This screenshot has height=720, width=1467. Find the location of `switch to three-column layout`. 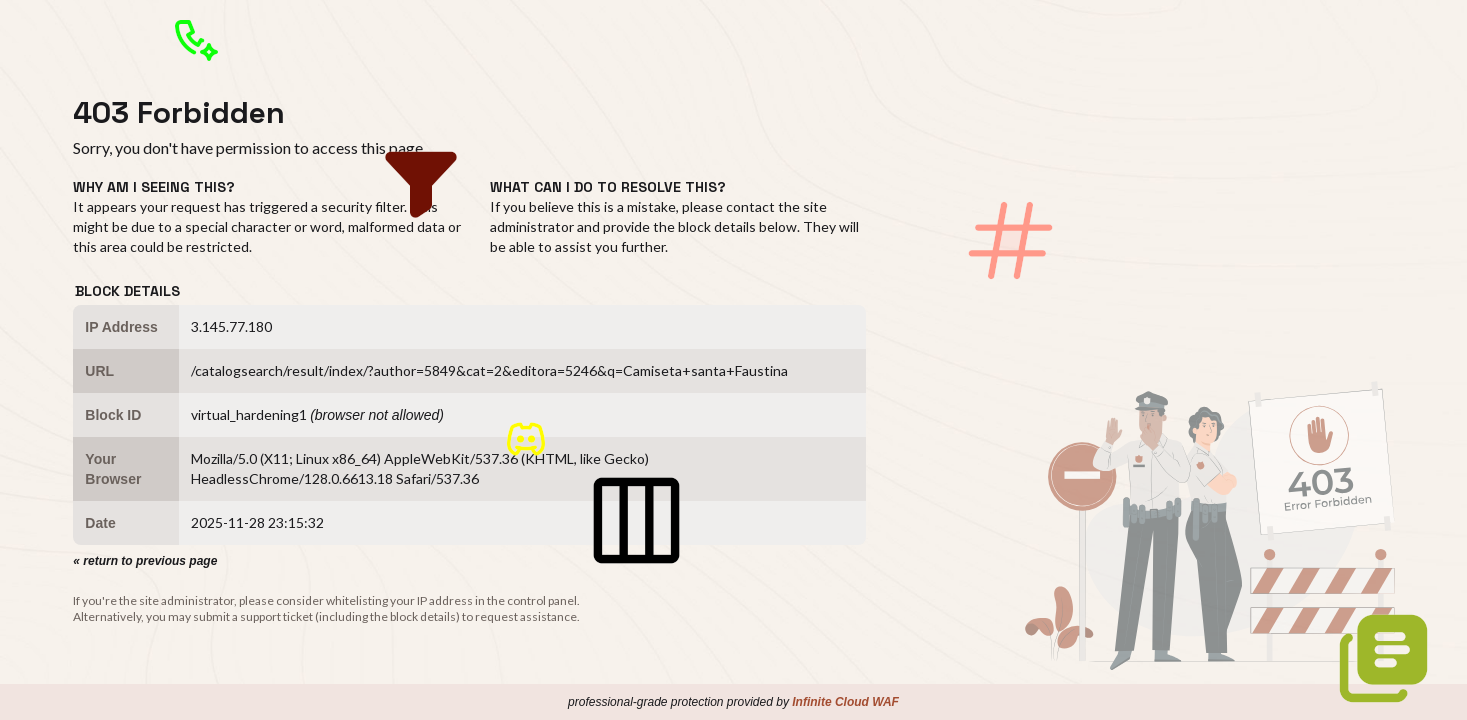

switch to three-column layout is located at coordinates (636, 520).